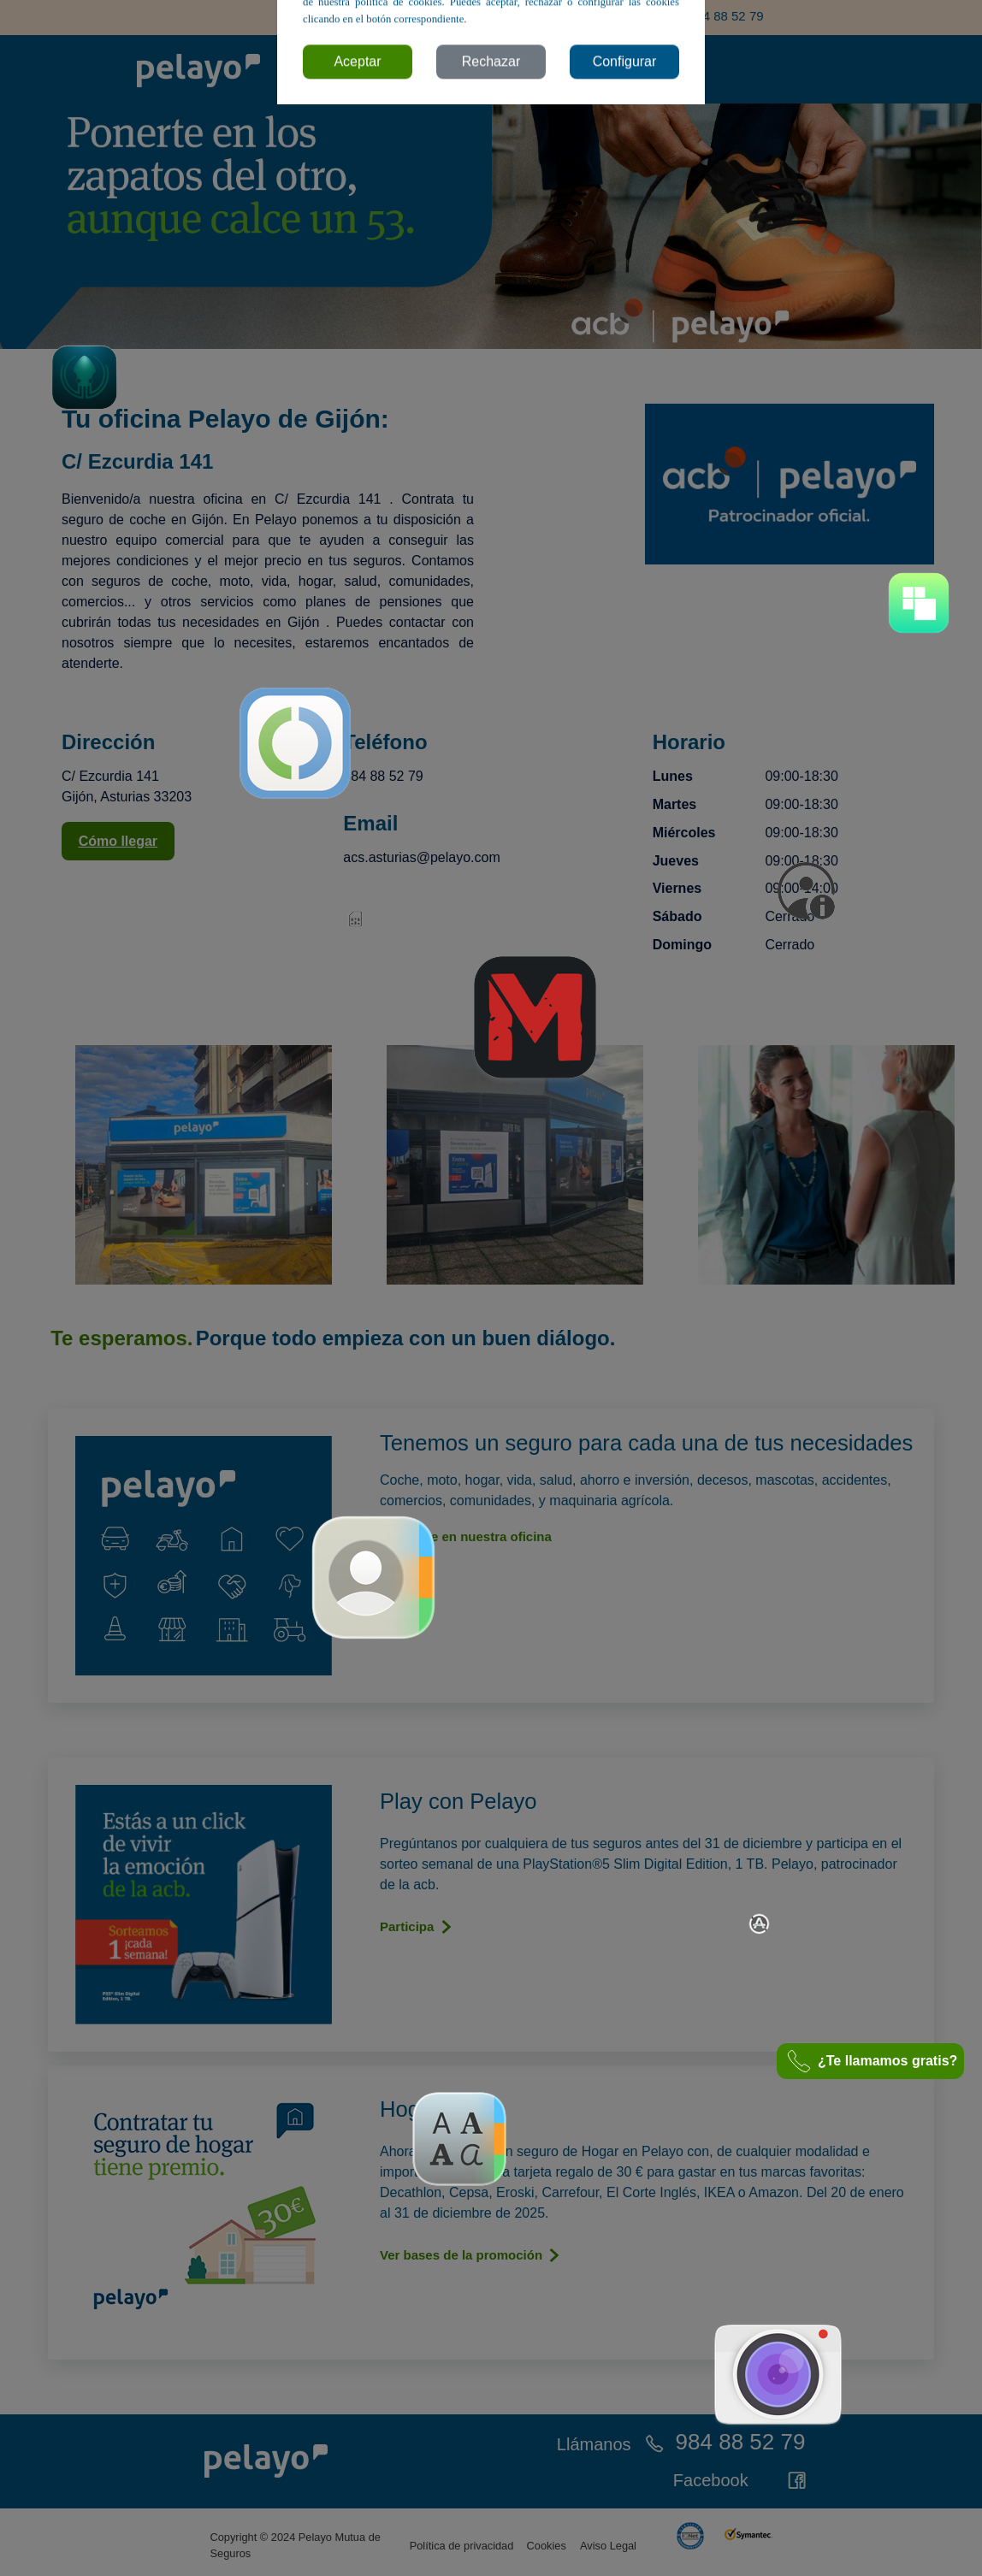 Image resolution: width=982 pixels, height=2576 pixels. Describe the element at coordinates (459, 2139) in the screenshot. I see `open the fonts management app` at that location.